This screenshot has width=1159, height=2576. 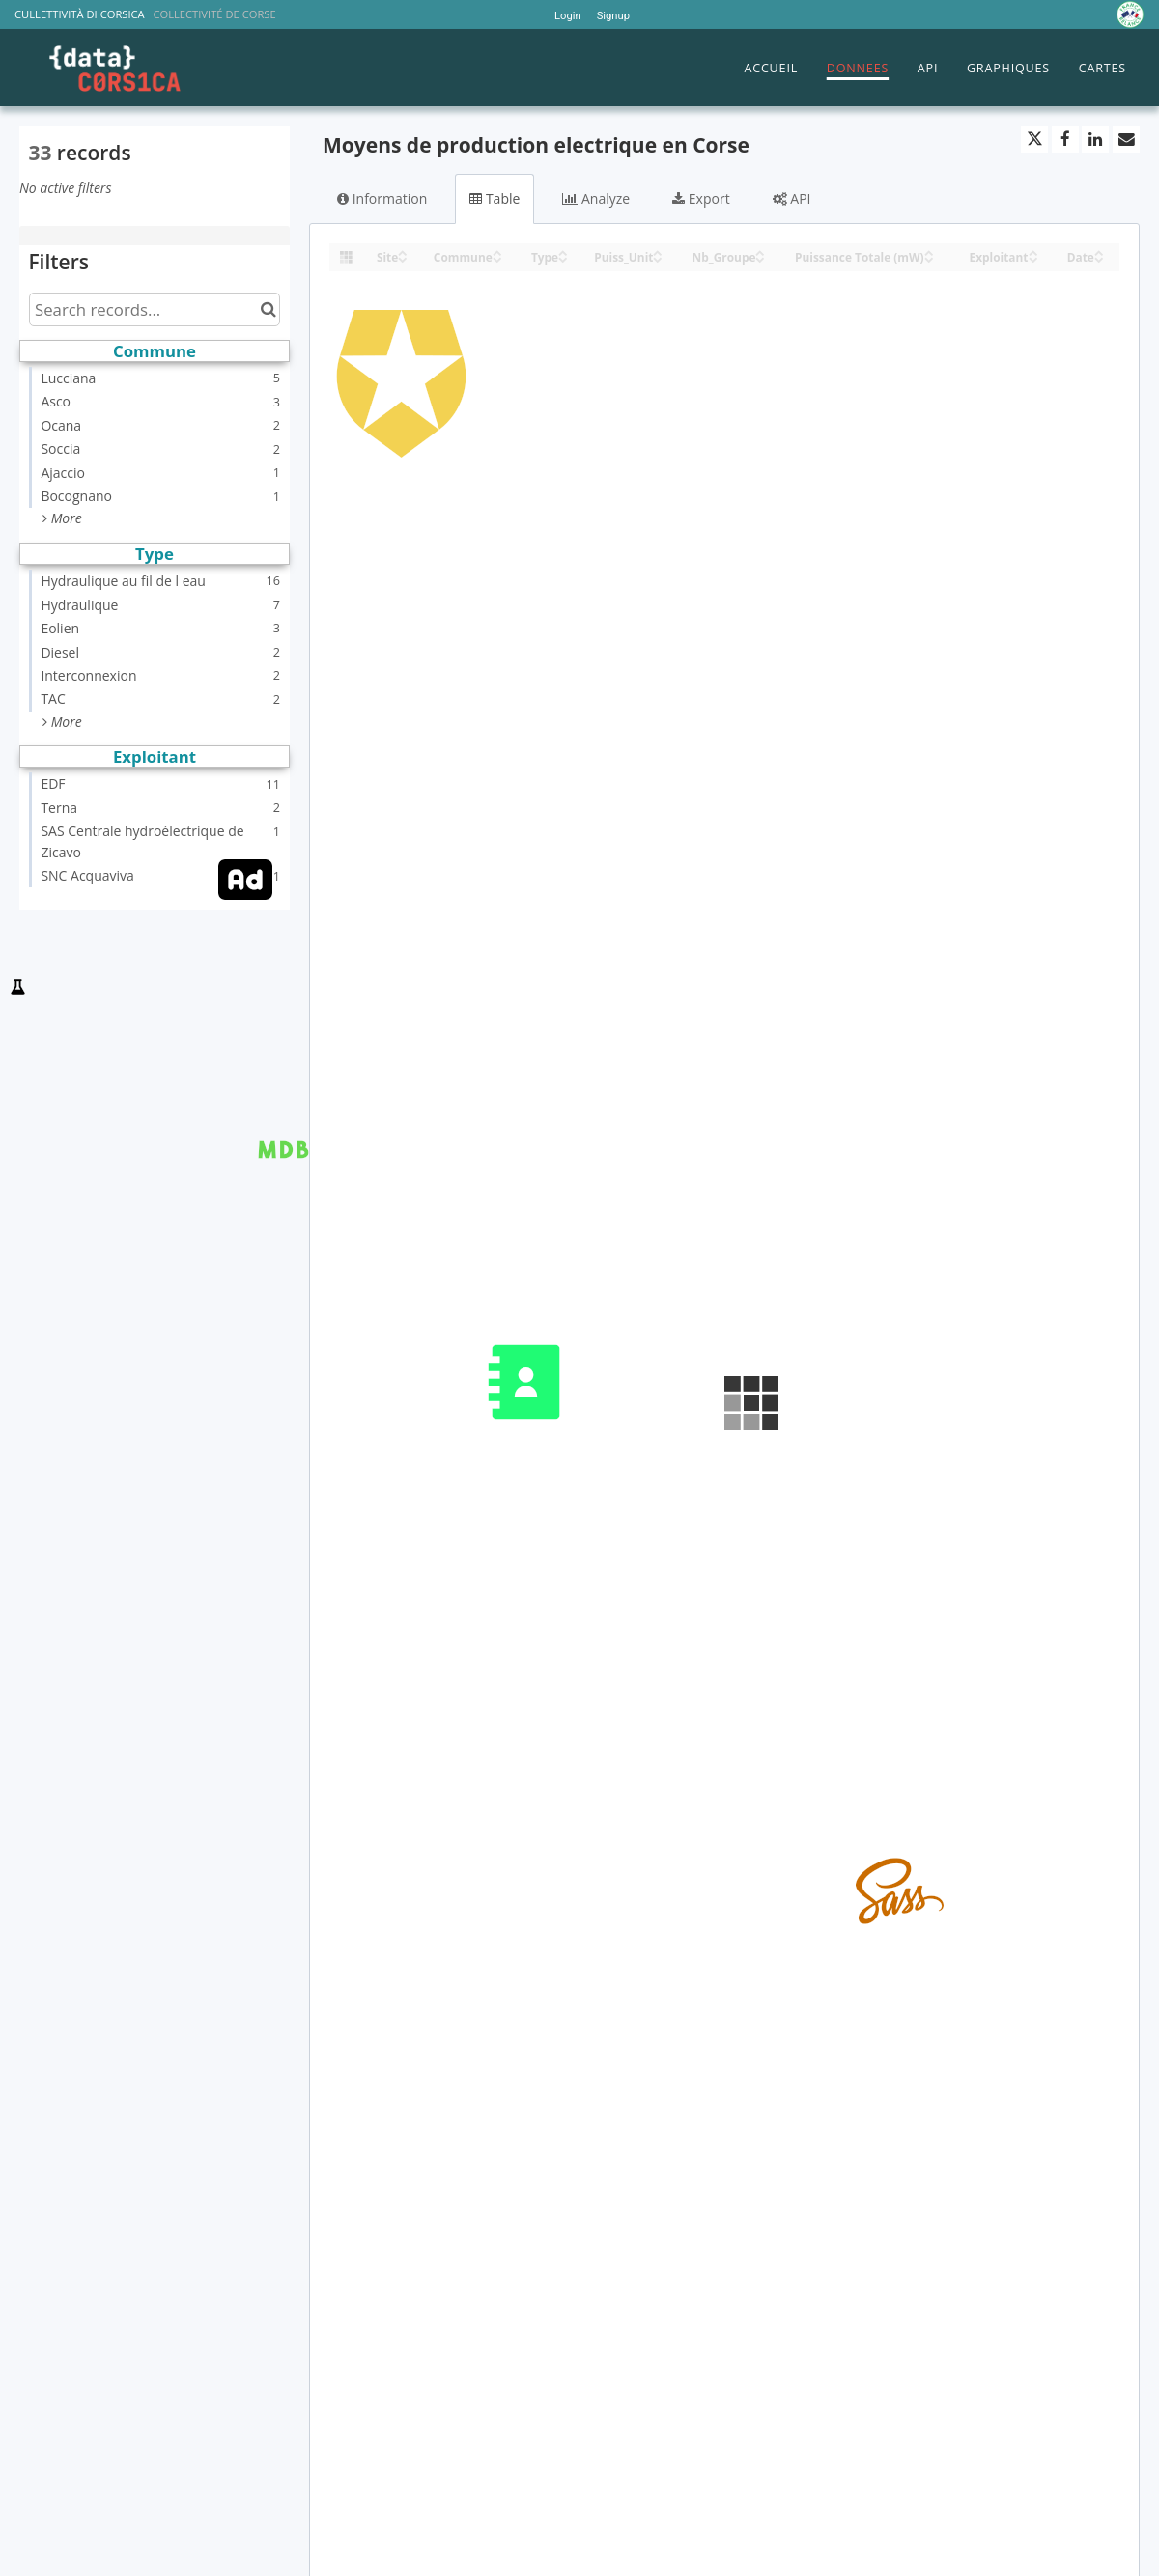 What do you see at coordinates (401, 383) in the screenshot?
I see `Auth0 identity and authentication service logo` at bounding box center [401, 383].